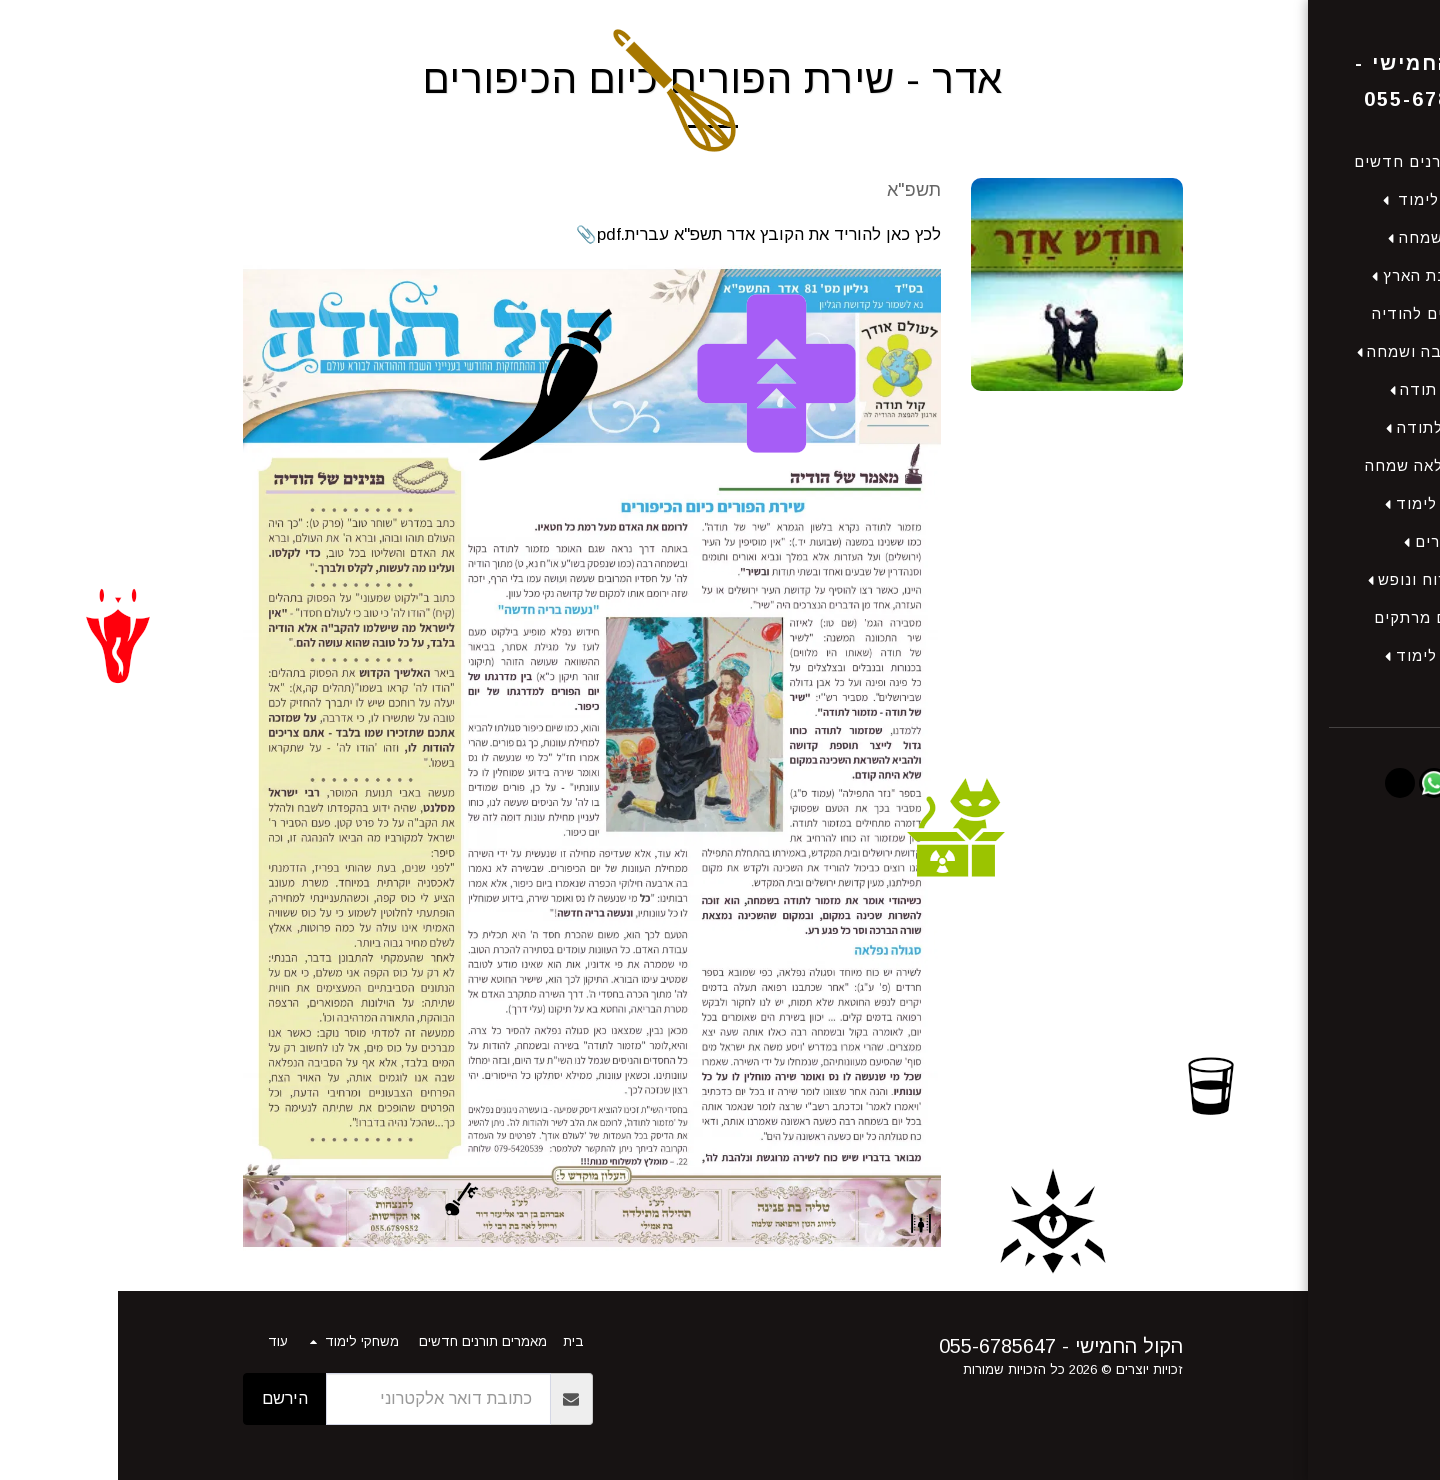 The width and height of the screenshot is (1440, 1480). What do you see at coordinates (118, 636) in the screenshot?
I see `cobra character or enemy type in a game` at bounding box center [118, 636].